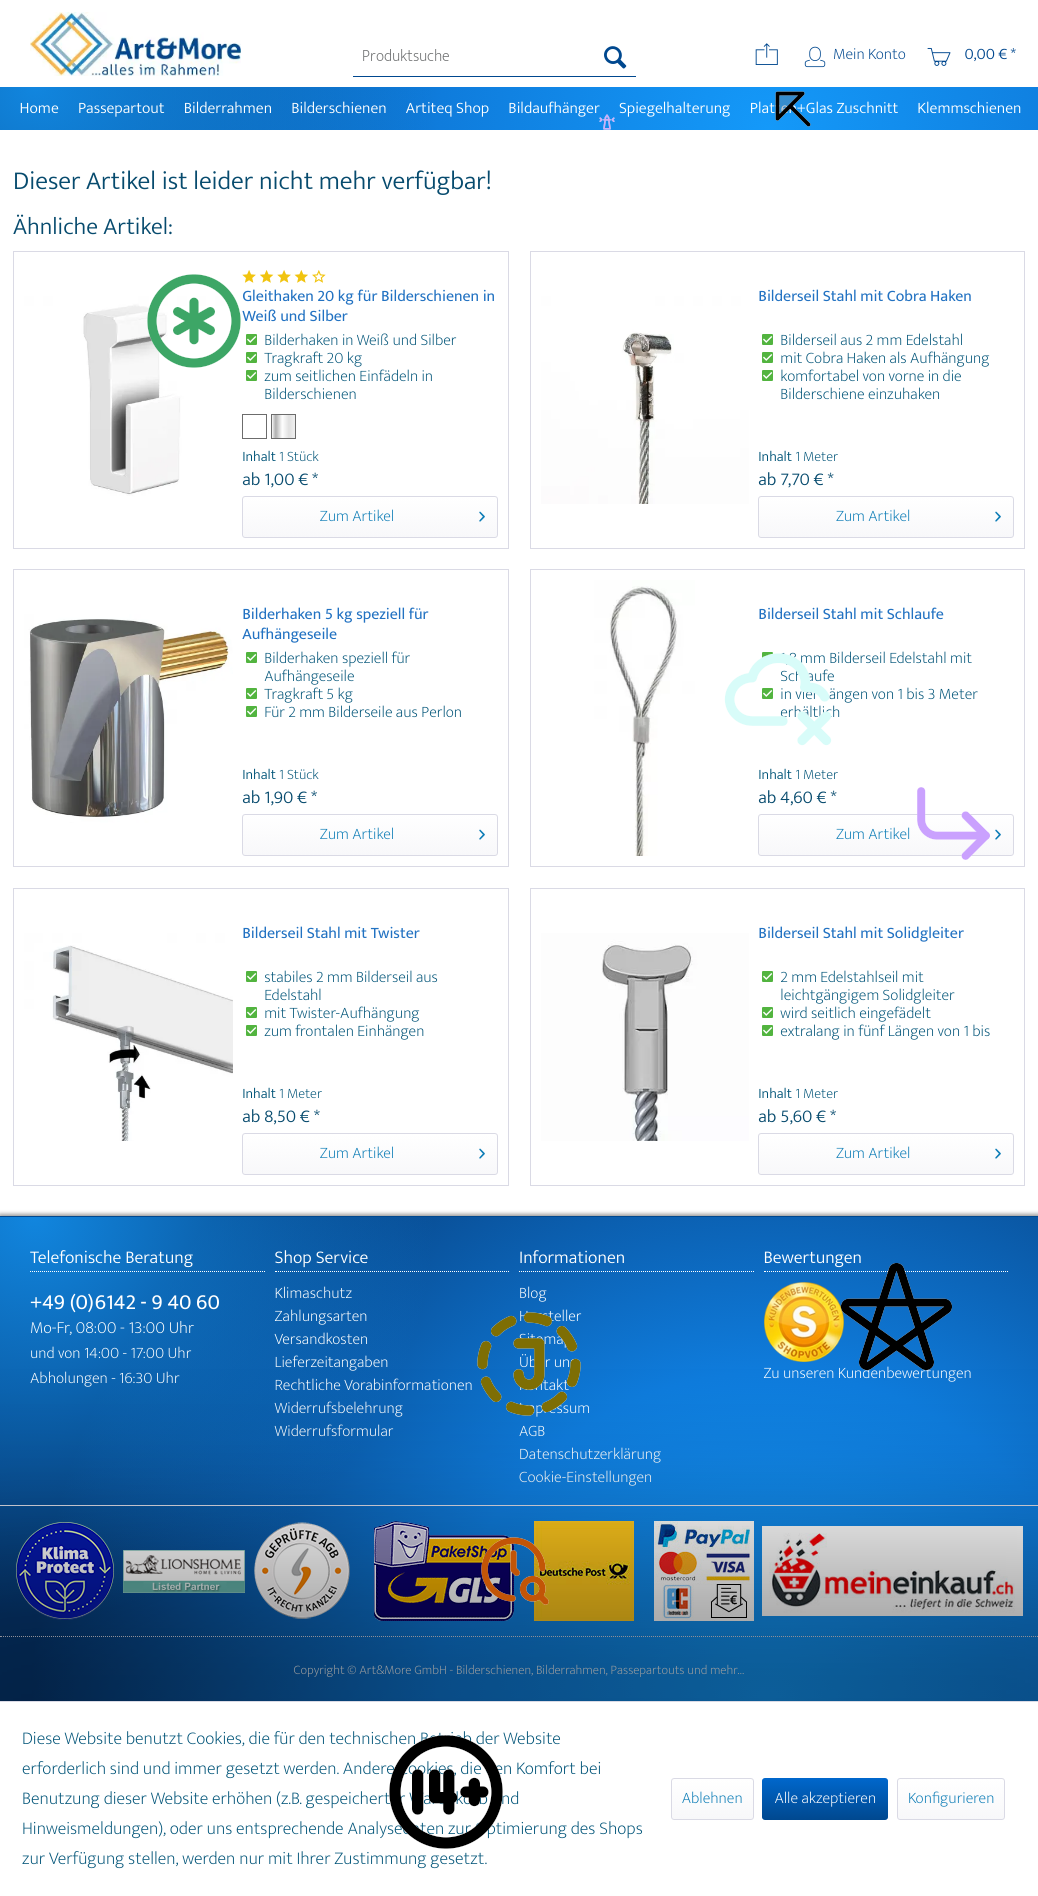 Image resolution: width=1038 pixels, height=1896 pixels. Describe the element at coordinates (529, 1364) in the screenshot. I see `indicates a pending or in-progress item labeled "J"` at that location.